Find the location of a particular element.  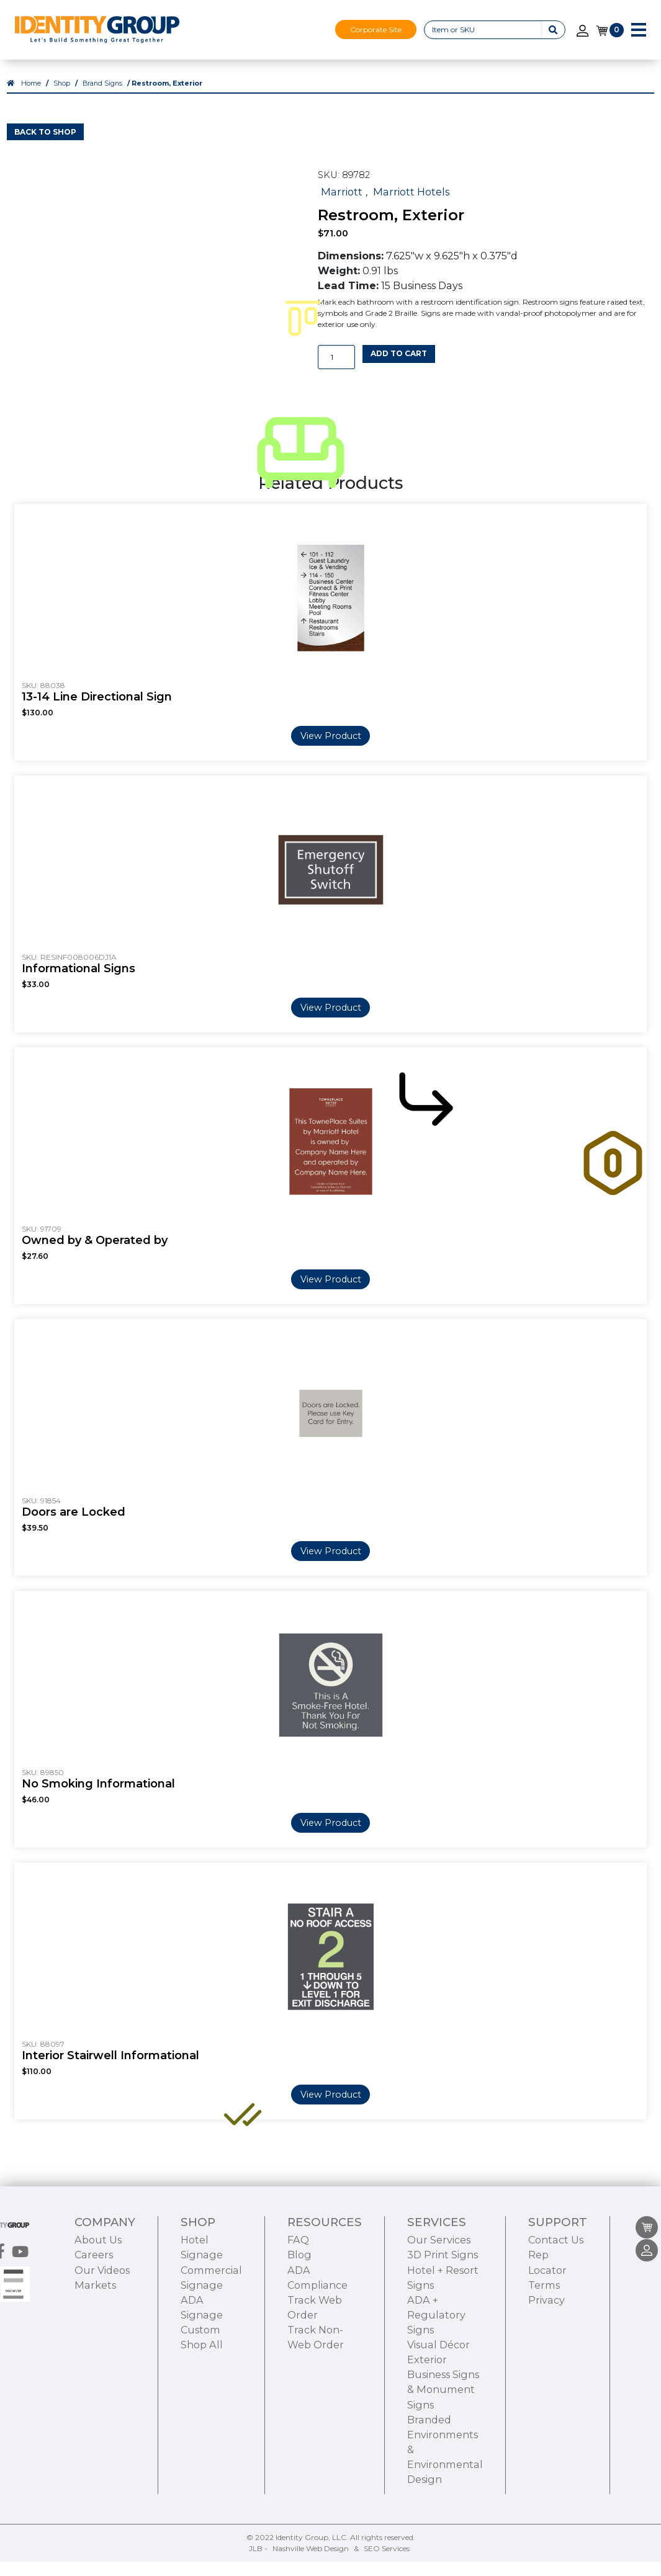

reply to a message or thread is located at coordinates (426, 1099).